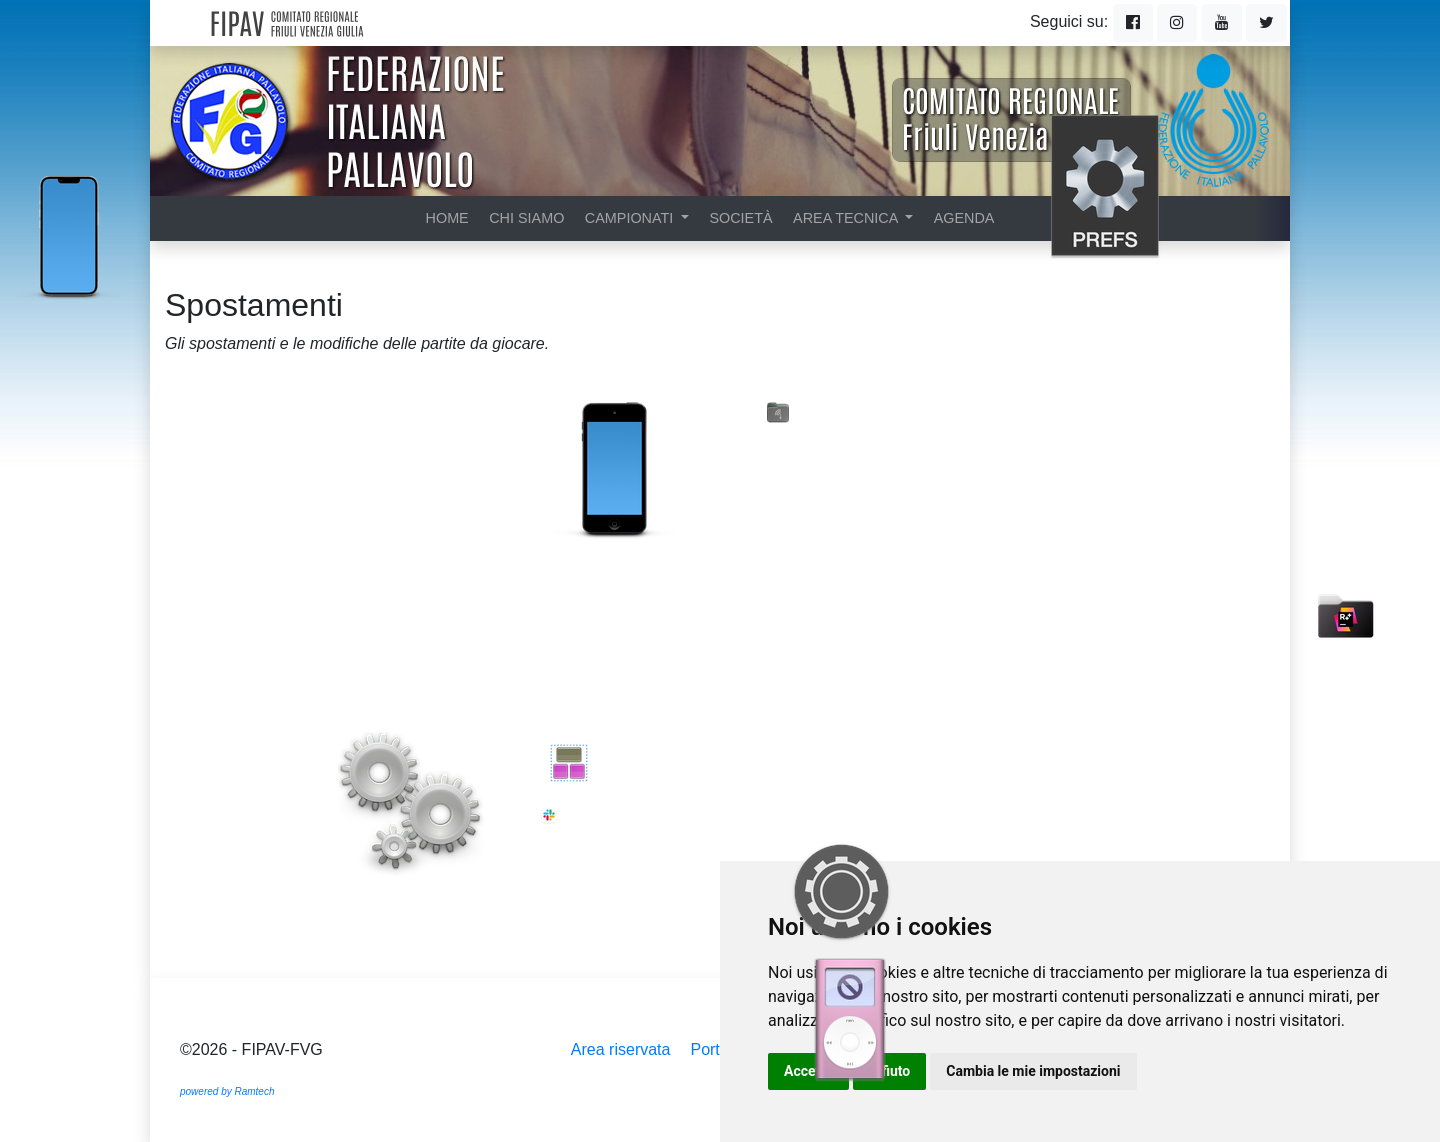 The width and height of the screenshot is (1440, 1142). What do you see at coordinates (1345, 617) in the screenshot?
I see `folder containing ReSharper C++ project files` at bounding box center [1345, 617].